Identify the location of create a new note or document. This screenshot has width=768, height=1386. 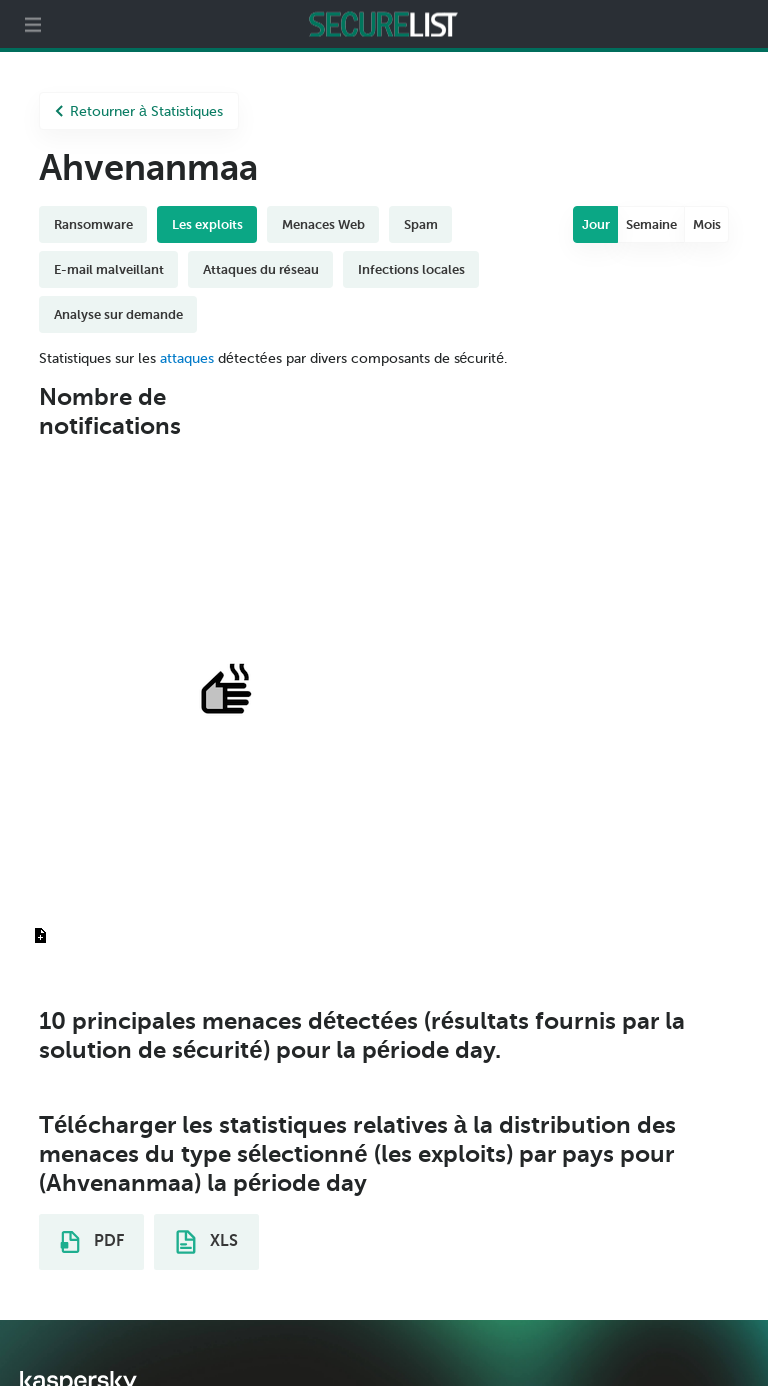
(40, 935).